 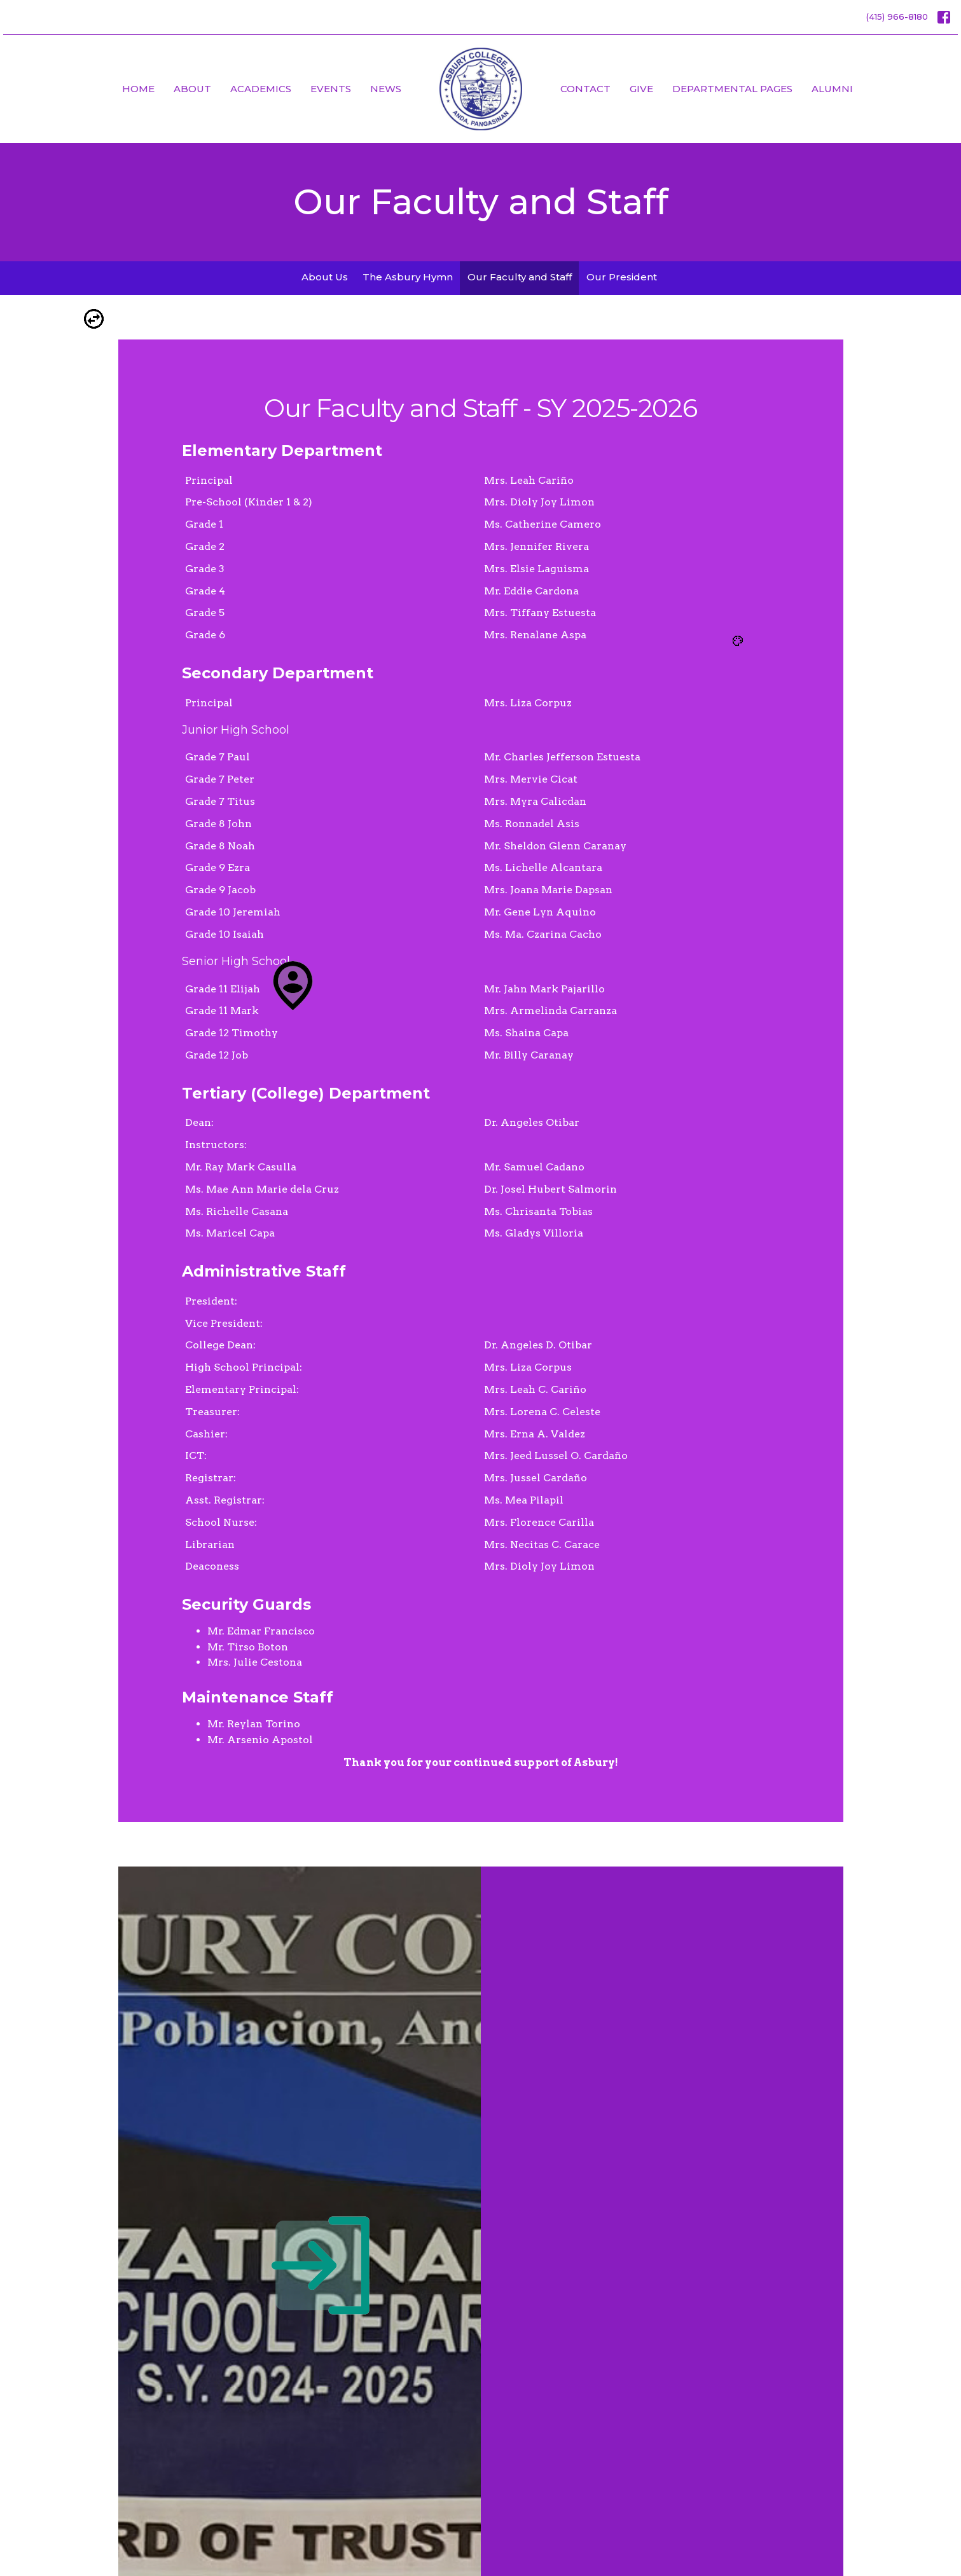 I want to click on swap or exchange items horizontally, so click(x=93, y=319).